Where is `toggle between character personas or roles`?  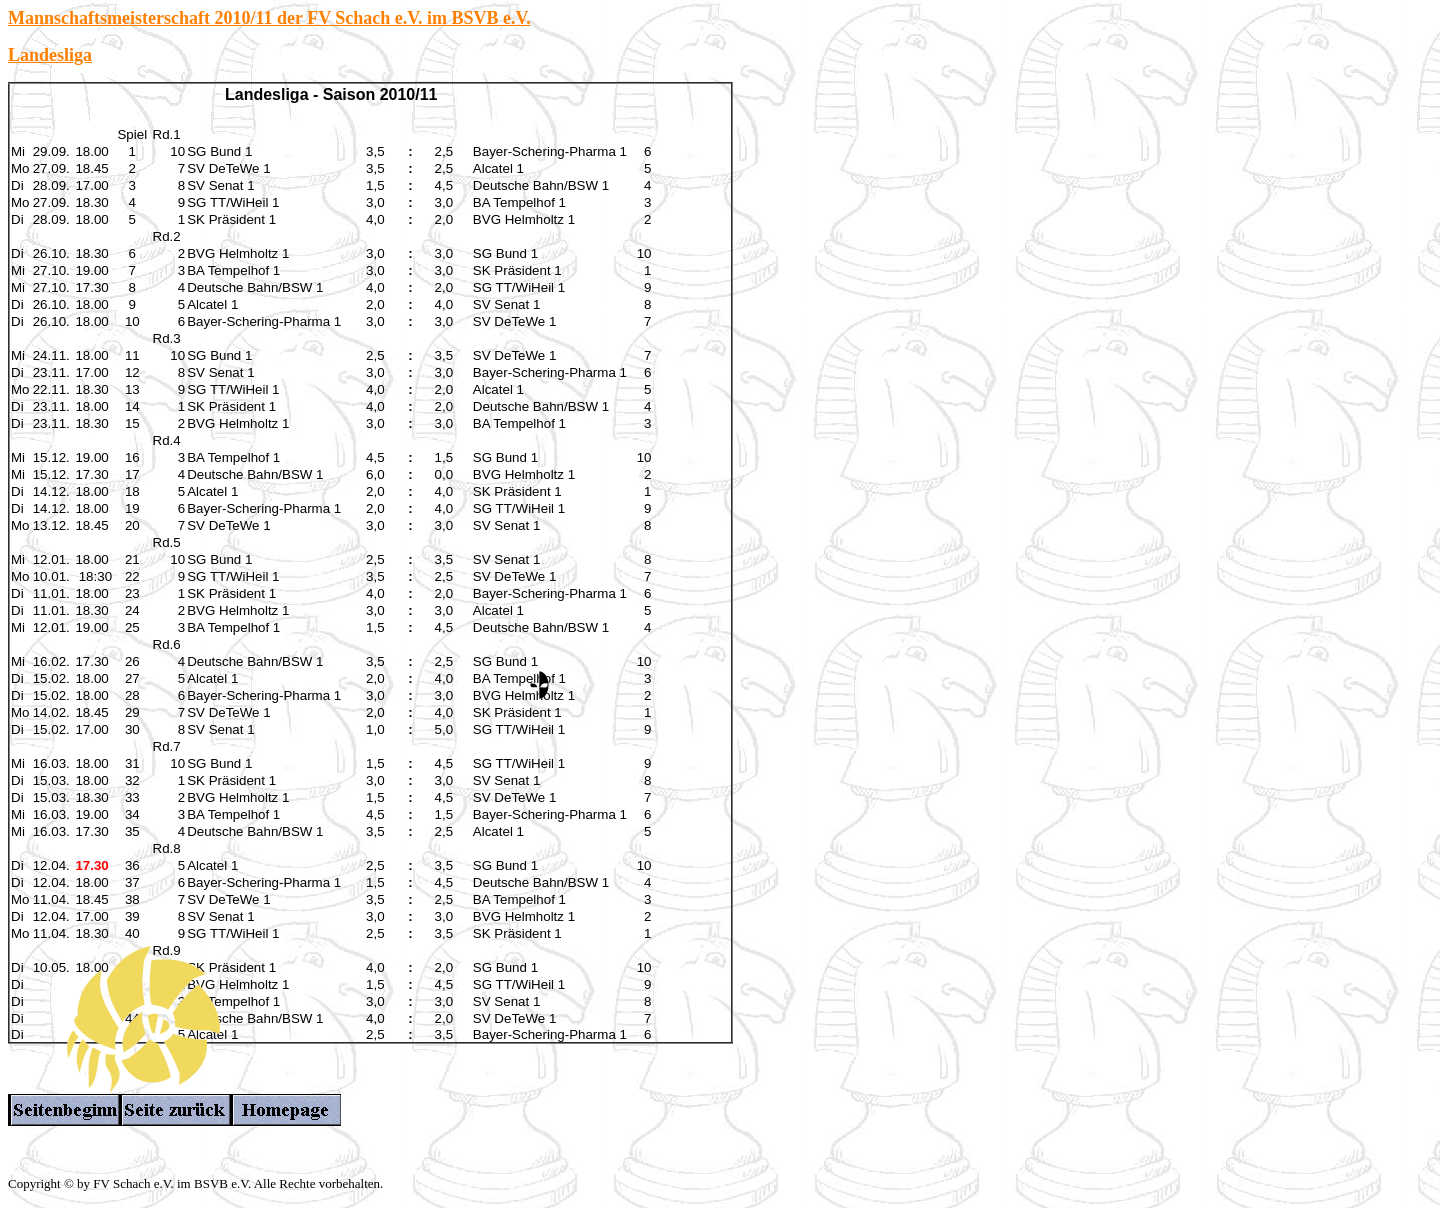
toggle between character personas or roles is located at coordinates (538, 685).